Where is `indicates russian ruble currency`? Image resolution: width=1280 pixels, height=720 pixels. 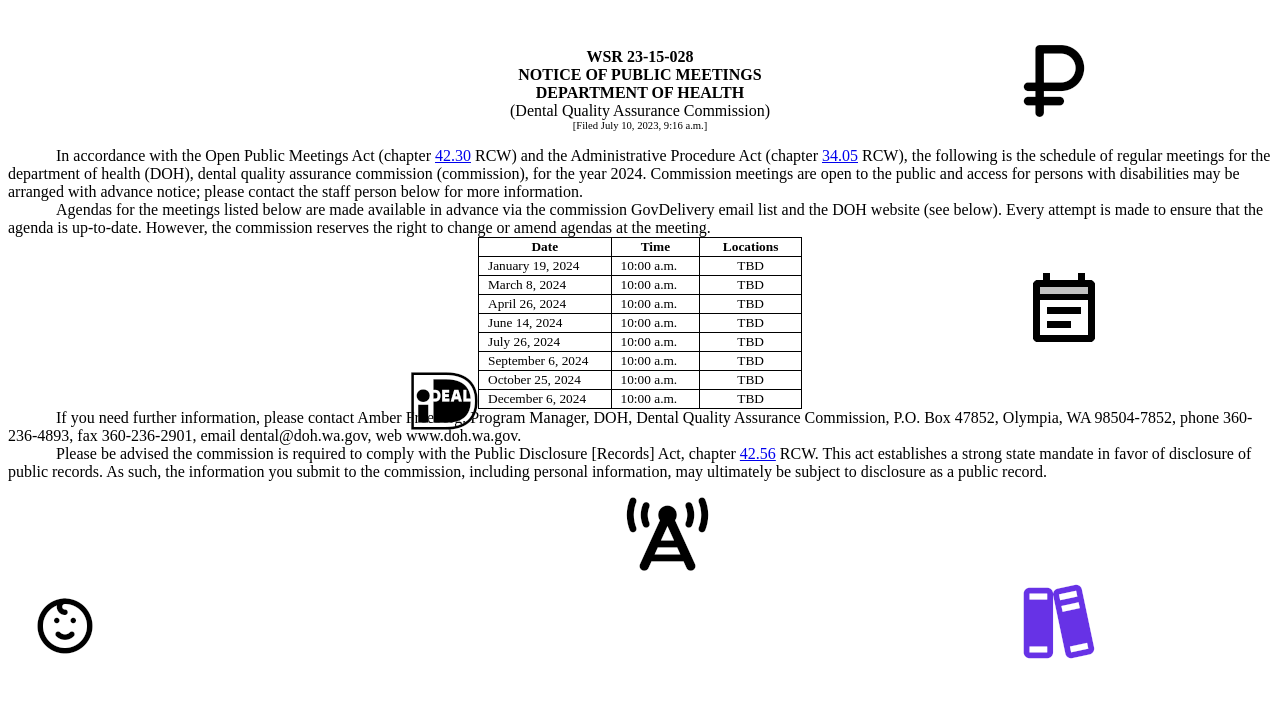 indicates russian ruble currency is located at coordinates (1054, 81).